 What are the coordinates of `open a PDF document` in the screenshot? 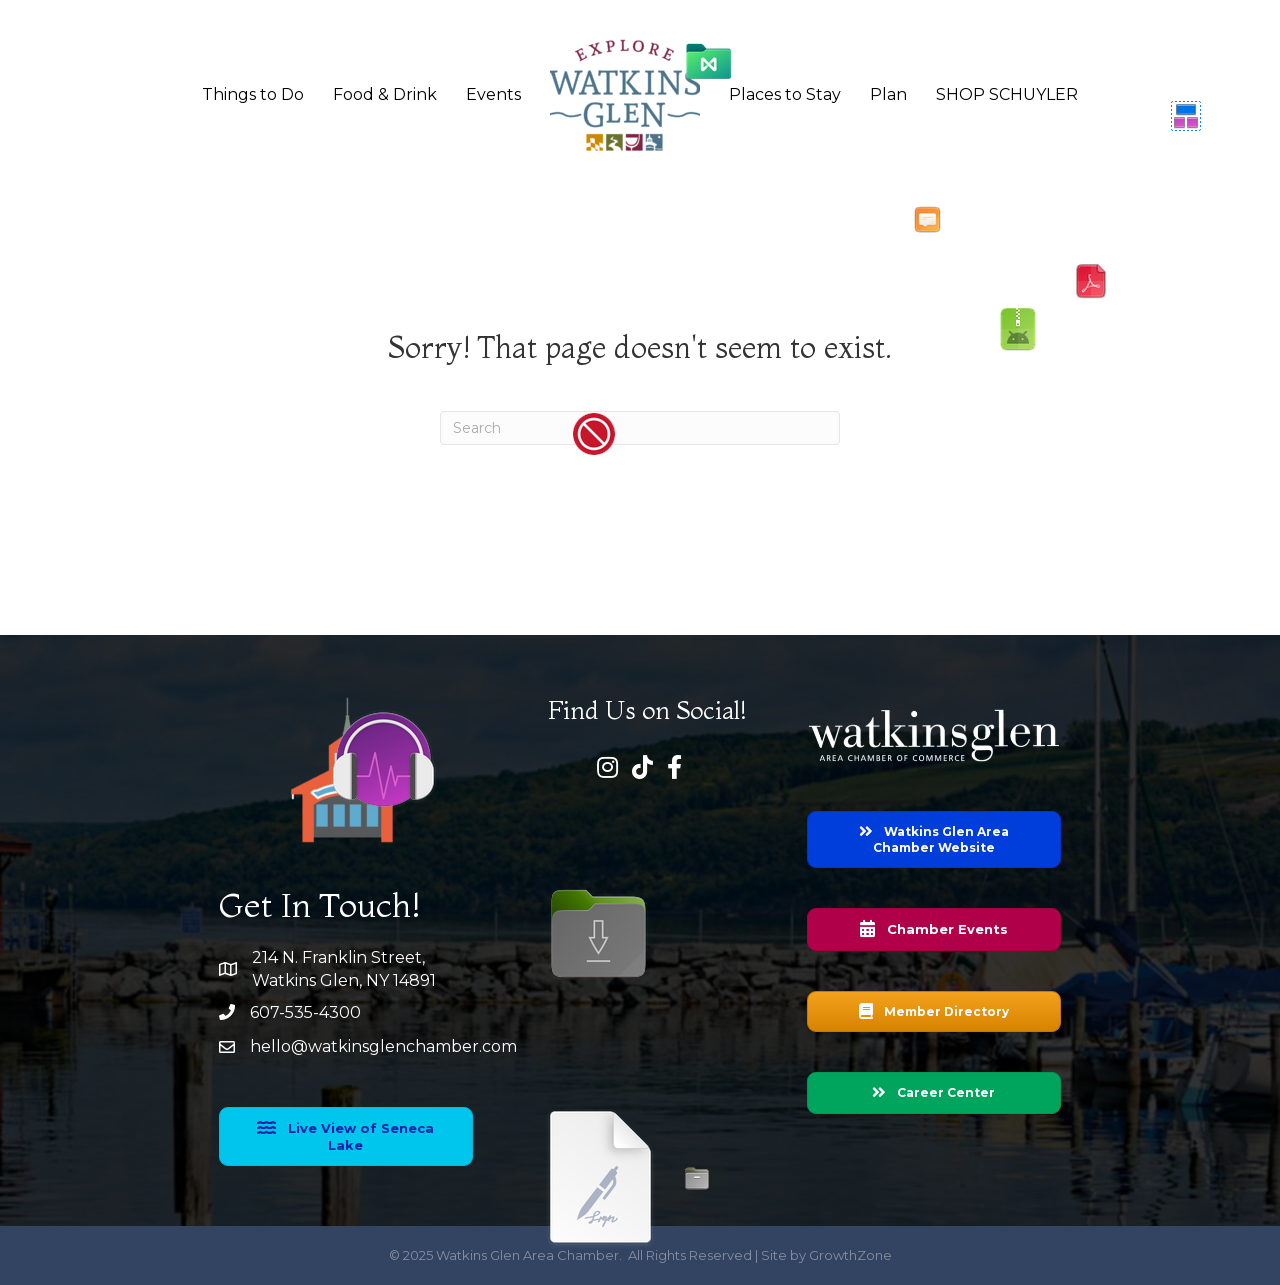 It's located at (1091, 281).